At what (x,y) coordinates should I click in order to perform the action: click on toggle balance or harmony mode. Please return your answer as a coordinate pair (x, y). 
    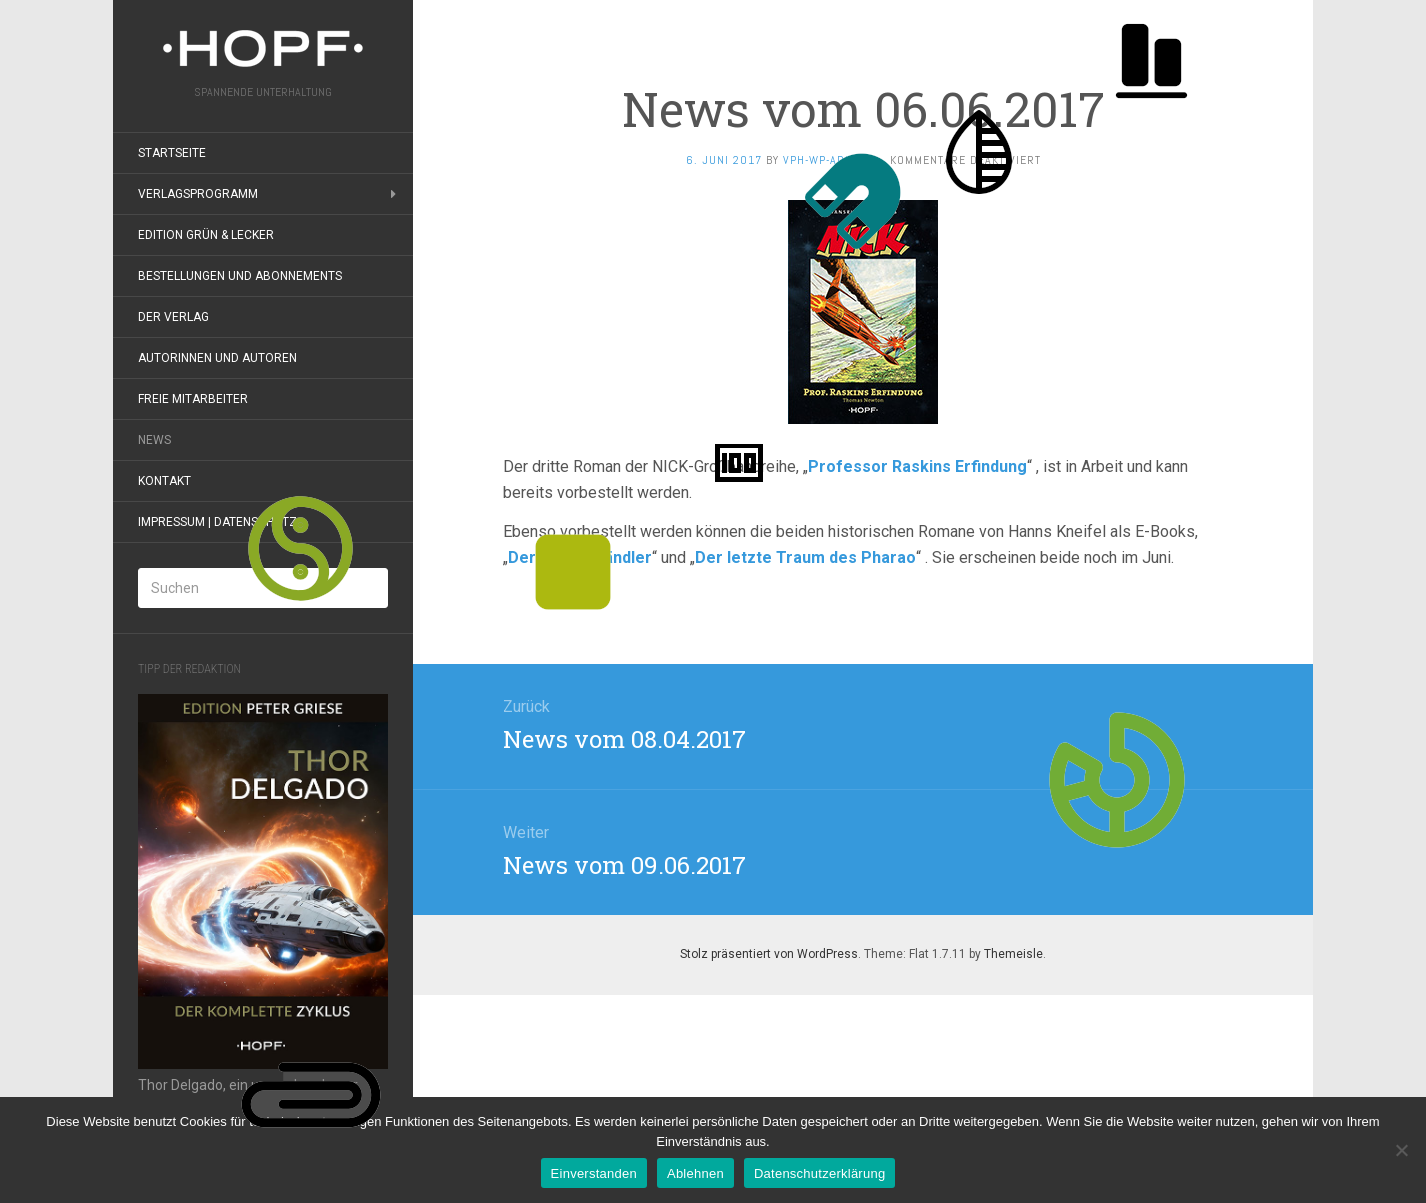
    Looking at the image, I should click on (300, 548).